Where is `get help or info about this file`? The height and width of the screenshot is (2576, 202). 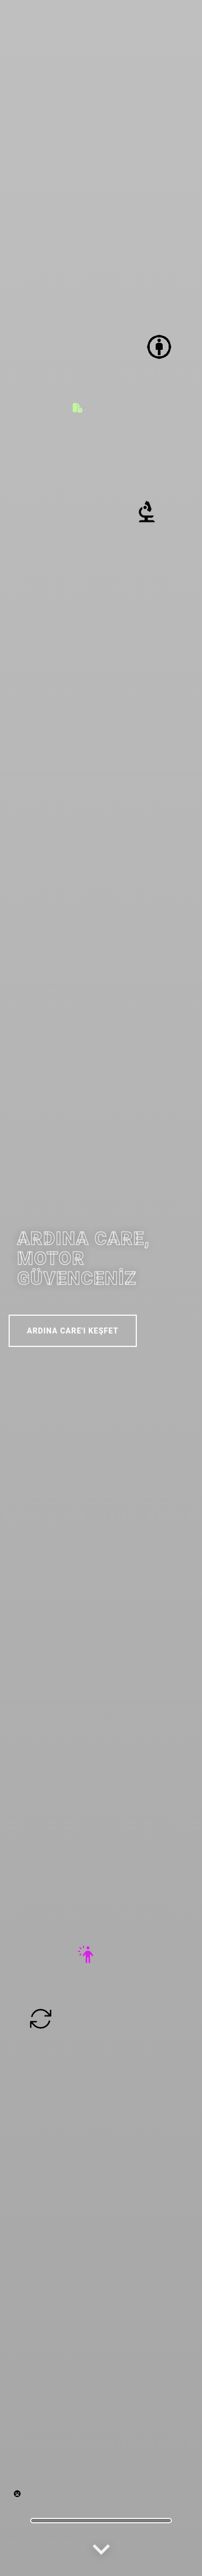 get help or info about this file is located at coordinates (77, 407).